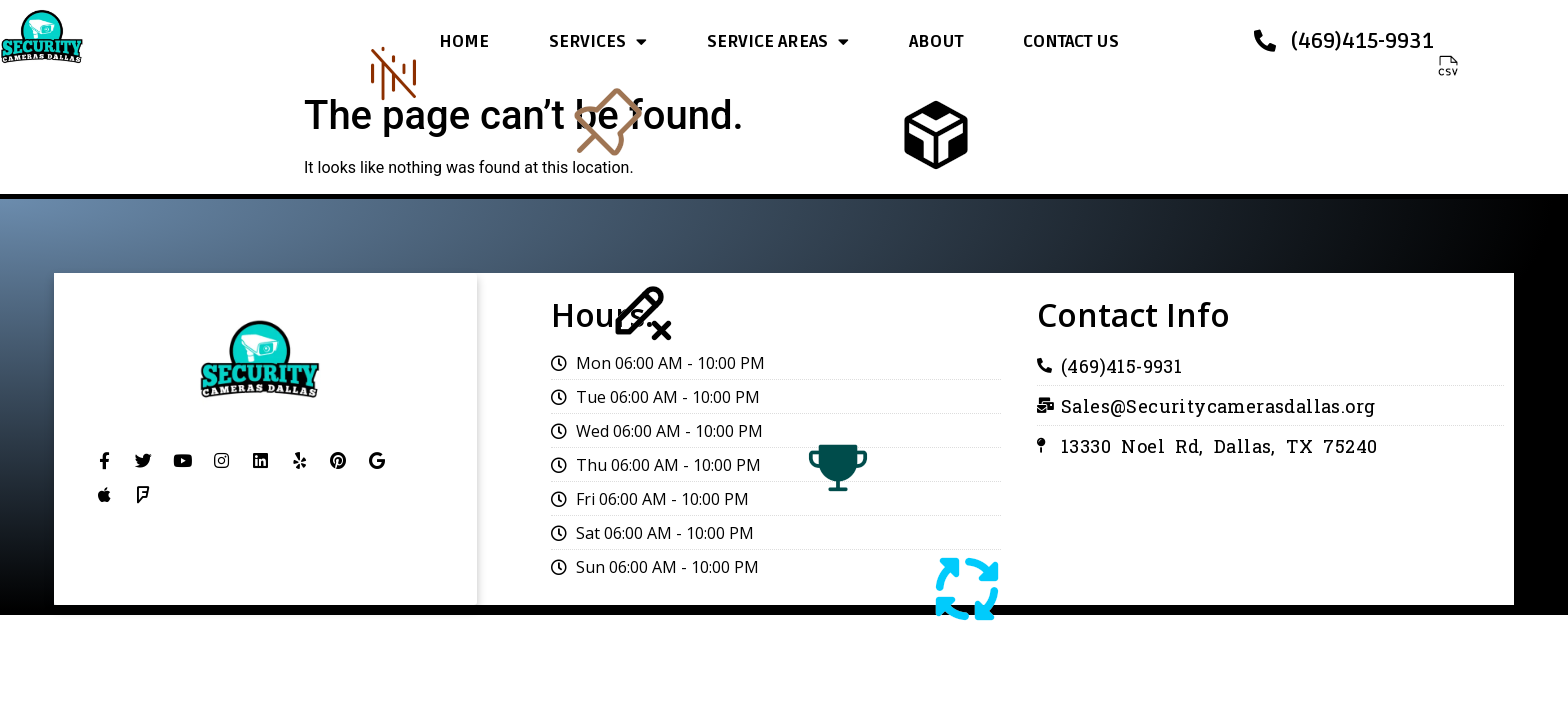 This screenshot has height=720, width=1568. Describe the element at coordinates (1448, 66) in the screenshot. I see `open or view a CSV file` at that location.